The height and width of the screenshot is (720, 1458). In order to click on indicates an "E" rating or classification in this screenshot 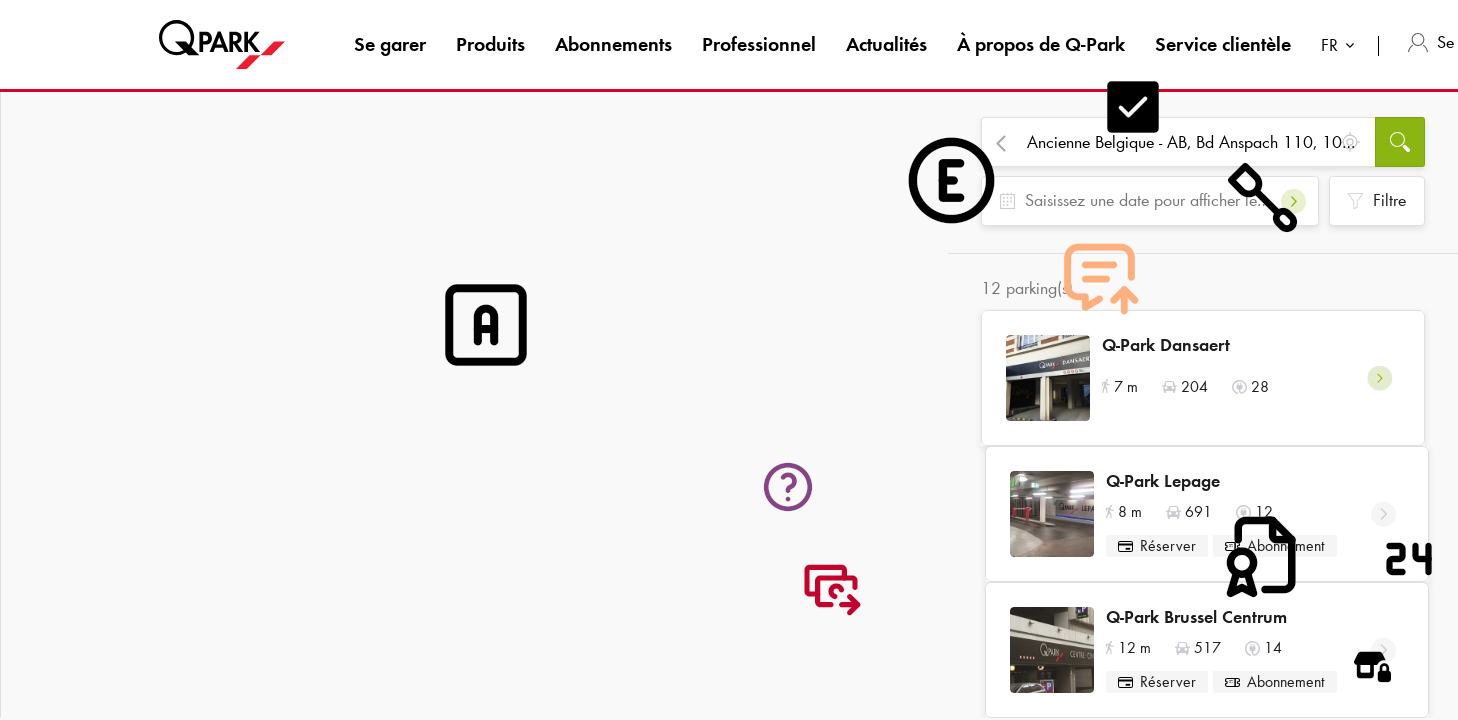, I will do `click(951, 180)`.